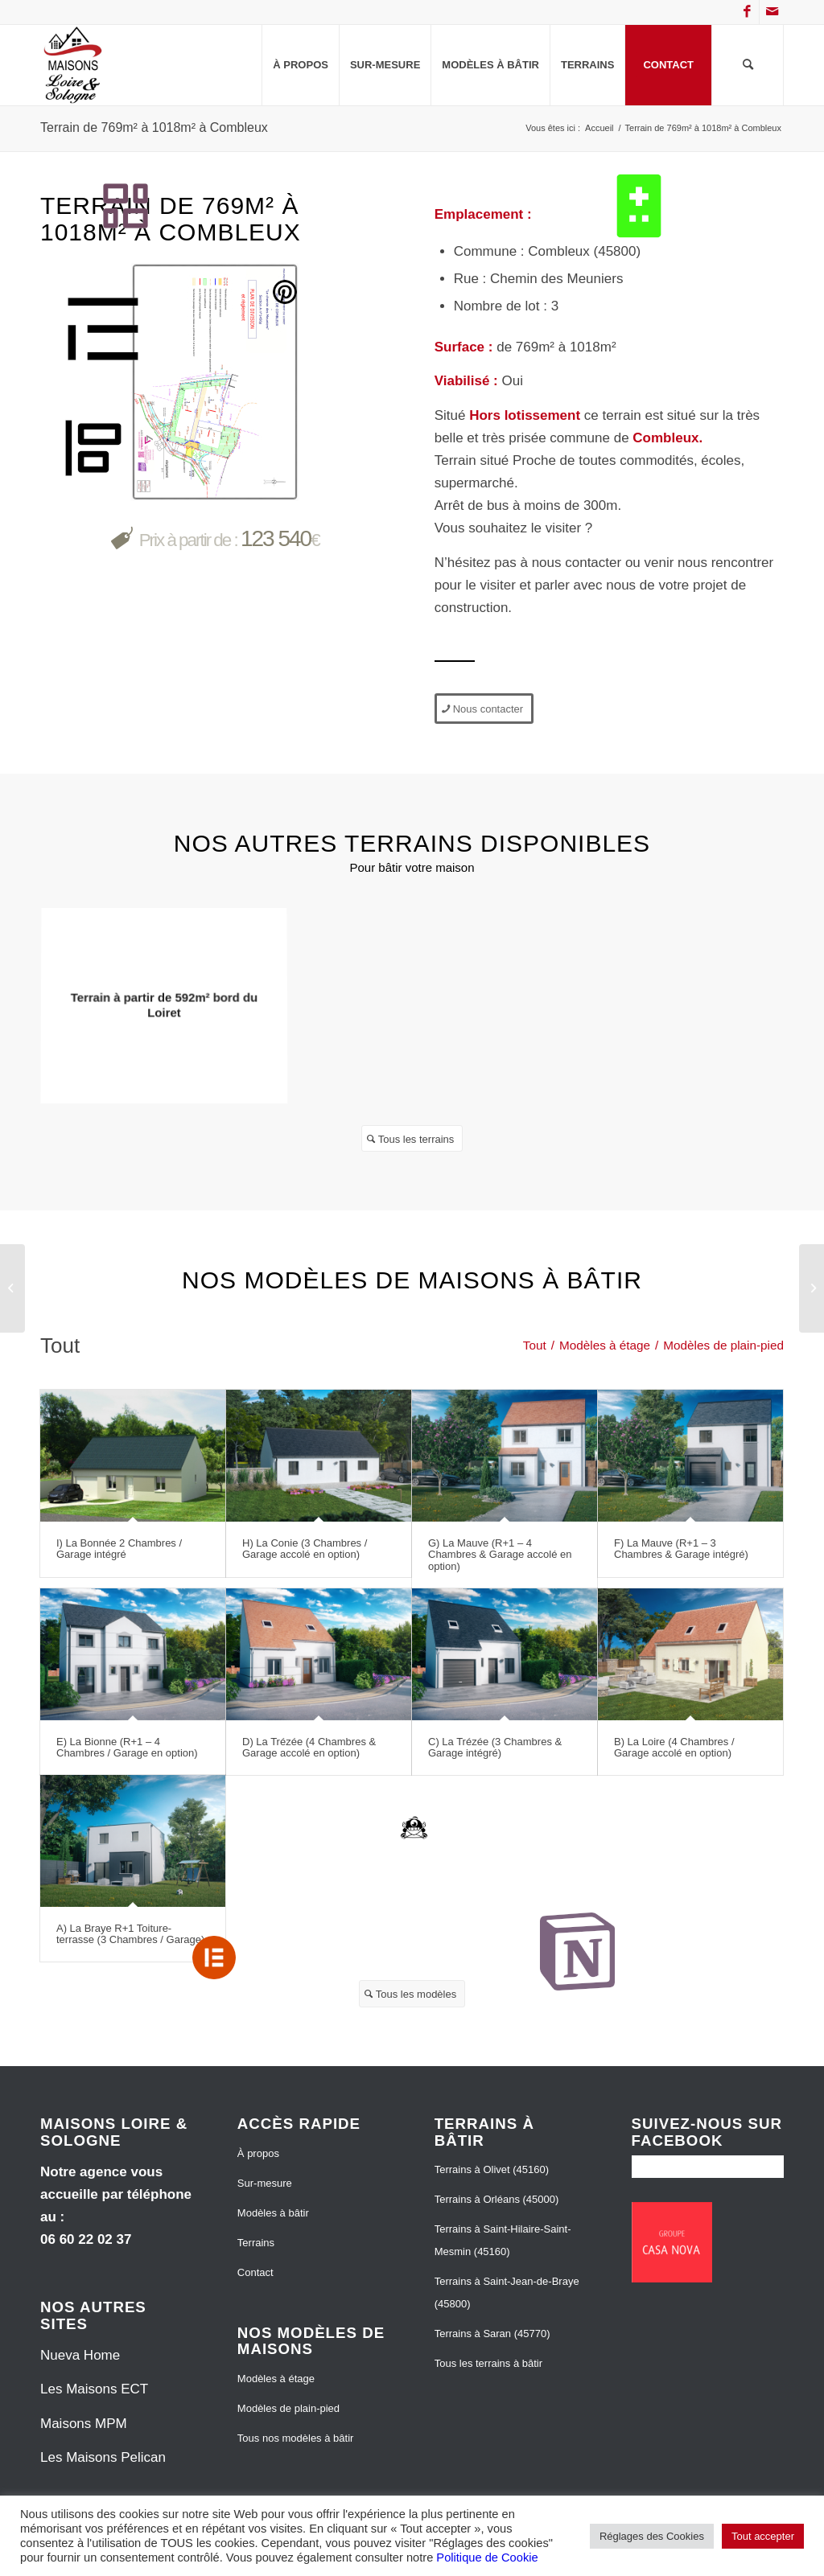 Image resolution: width=824 pixels, height=2576 pixels. I want to click on align selected items to the left edge, so click(93, 448).